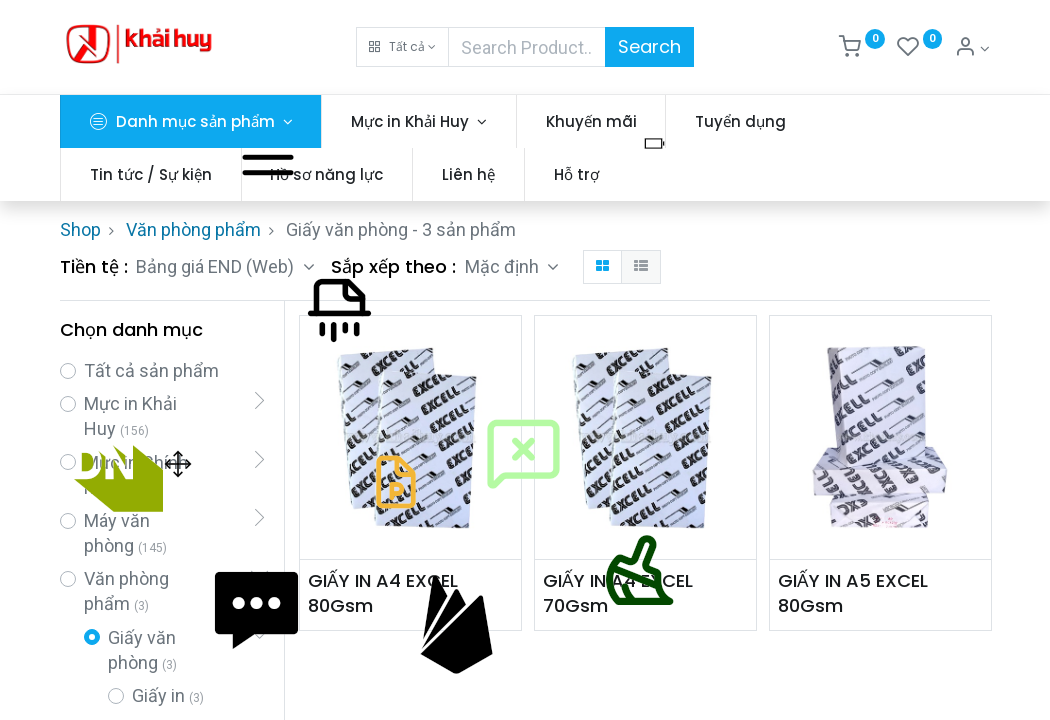 The height and width of the screenshot is (720, 1050). Describe the element at coordinates (396, 482) in the screenshot. I see `open a powerpoint file` at that location.